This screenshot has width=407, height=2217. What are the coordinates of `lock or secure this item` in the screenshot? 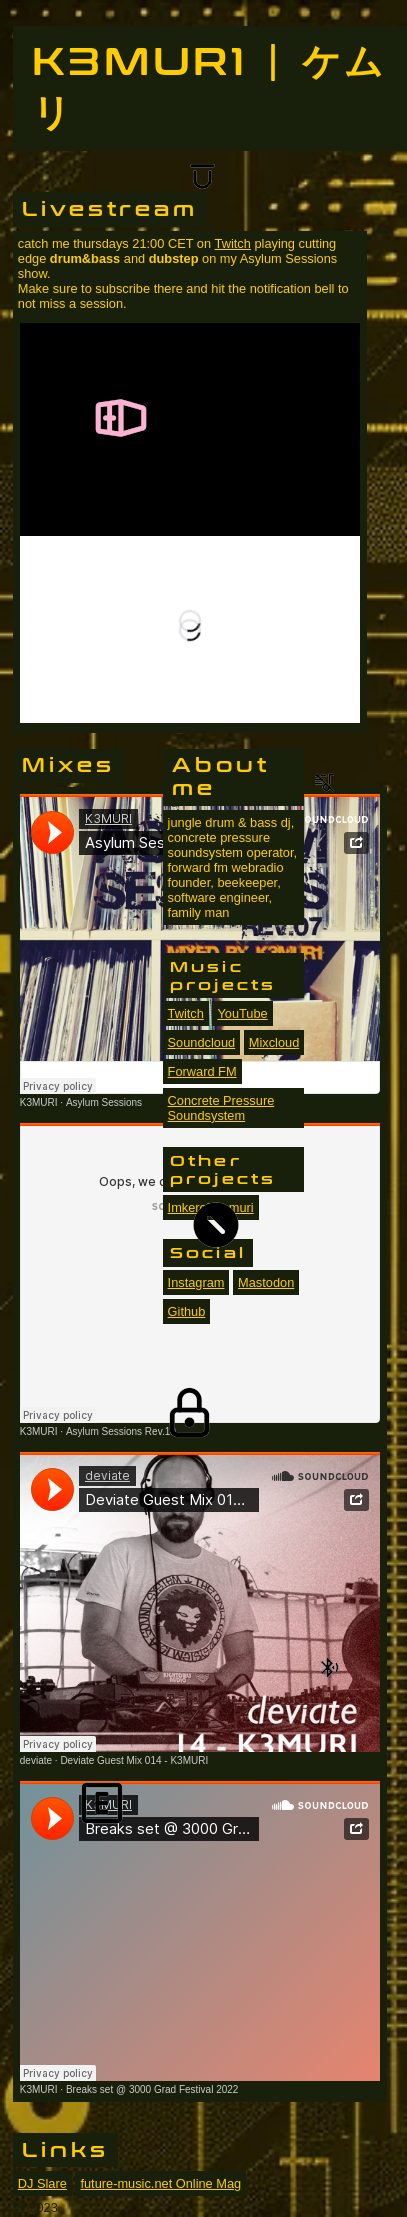 It's located at (189, 1412).